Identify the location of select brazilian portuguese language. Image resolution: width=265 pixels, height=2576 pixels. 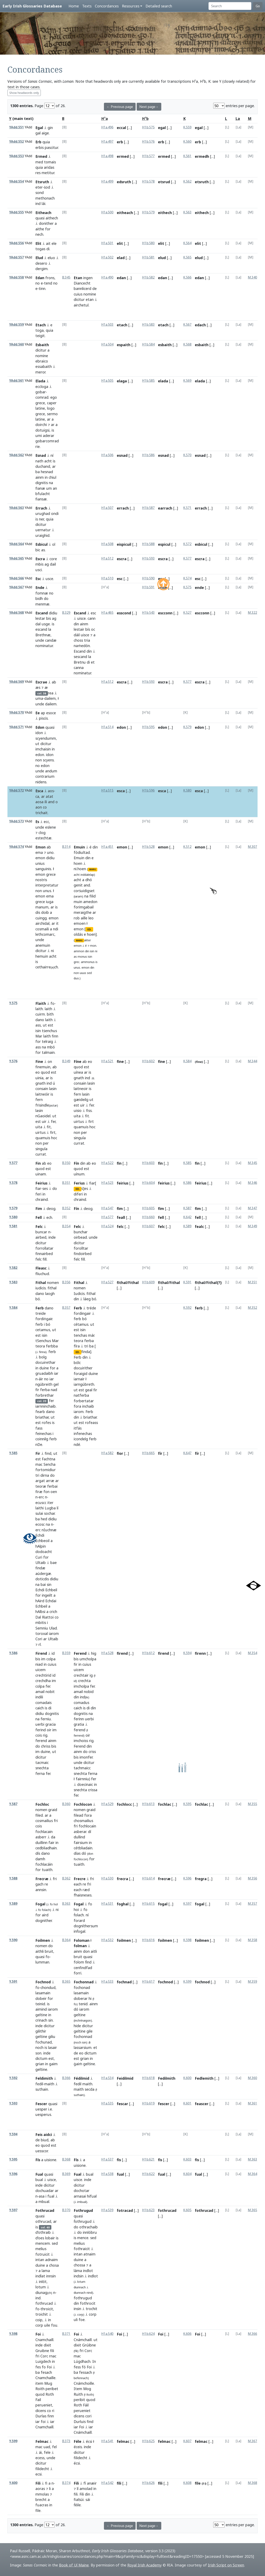
(253, 1585).